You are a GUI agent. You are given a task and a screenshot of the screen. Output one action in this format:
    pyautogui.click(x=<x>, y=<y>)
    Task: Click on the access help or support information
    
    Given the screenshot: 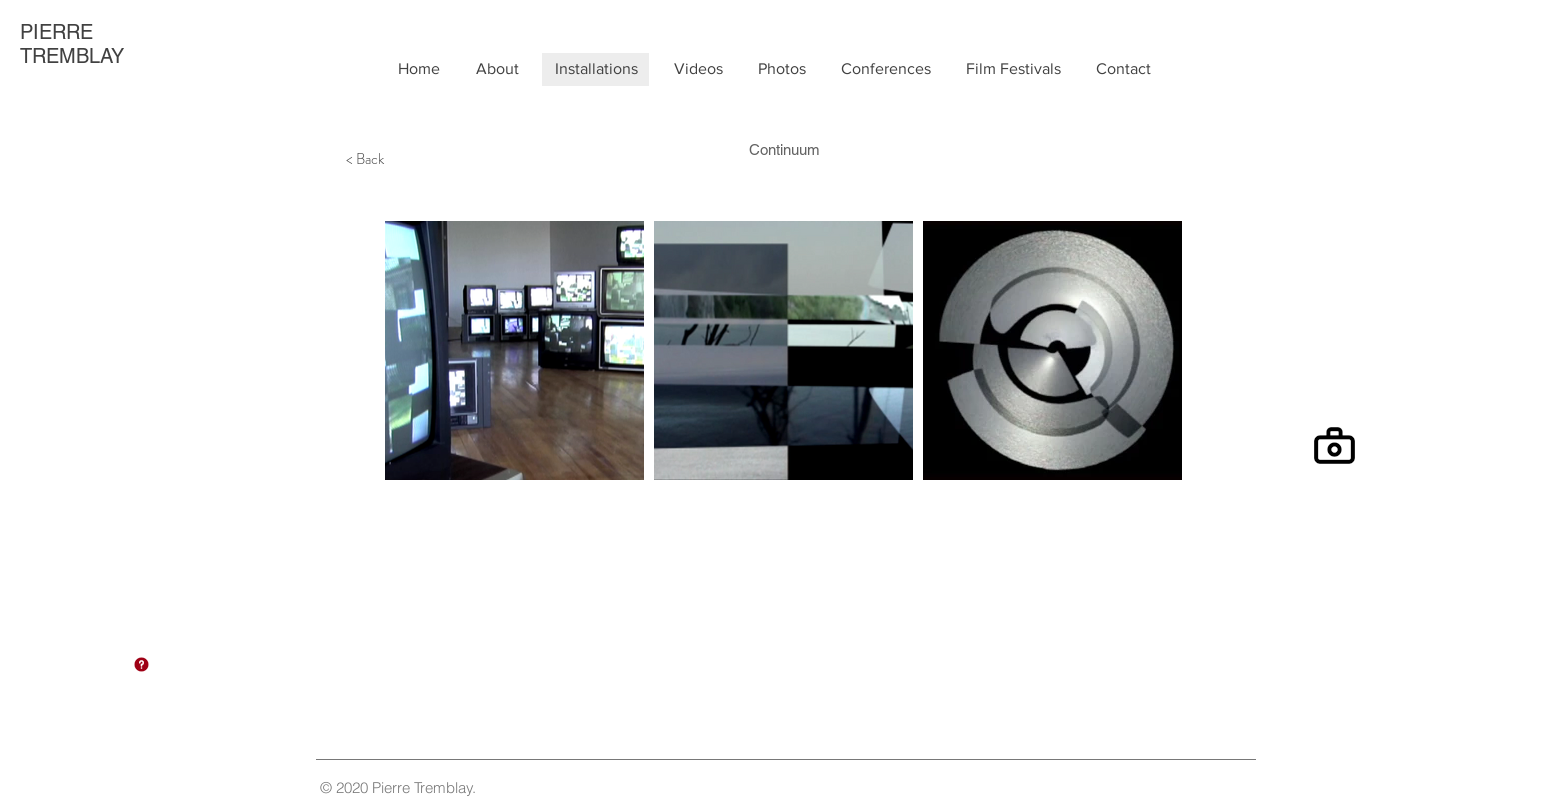 What is the action you would take?
    pyautogui.click(x=141, y=664)
    